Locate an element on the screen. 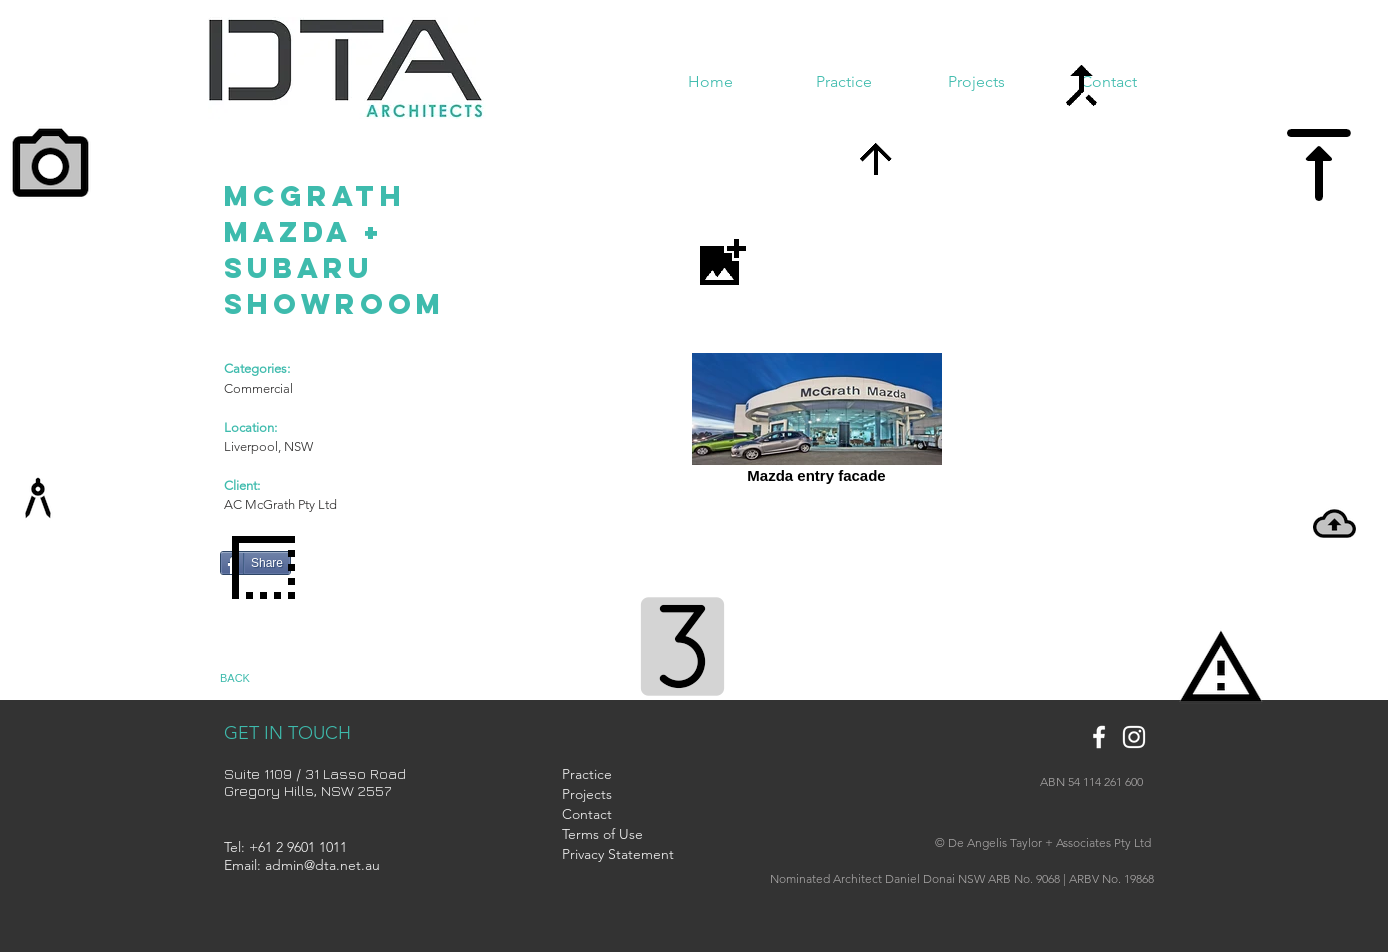  merge branches or items together is located at coordinates (1081, 85).